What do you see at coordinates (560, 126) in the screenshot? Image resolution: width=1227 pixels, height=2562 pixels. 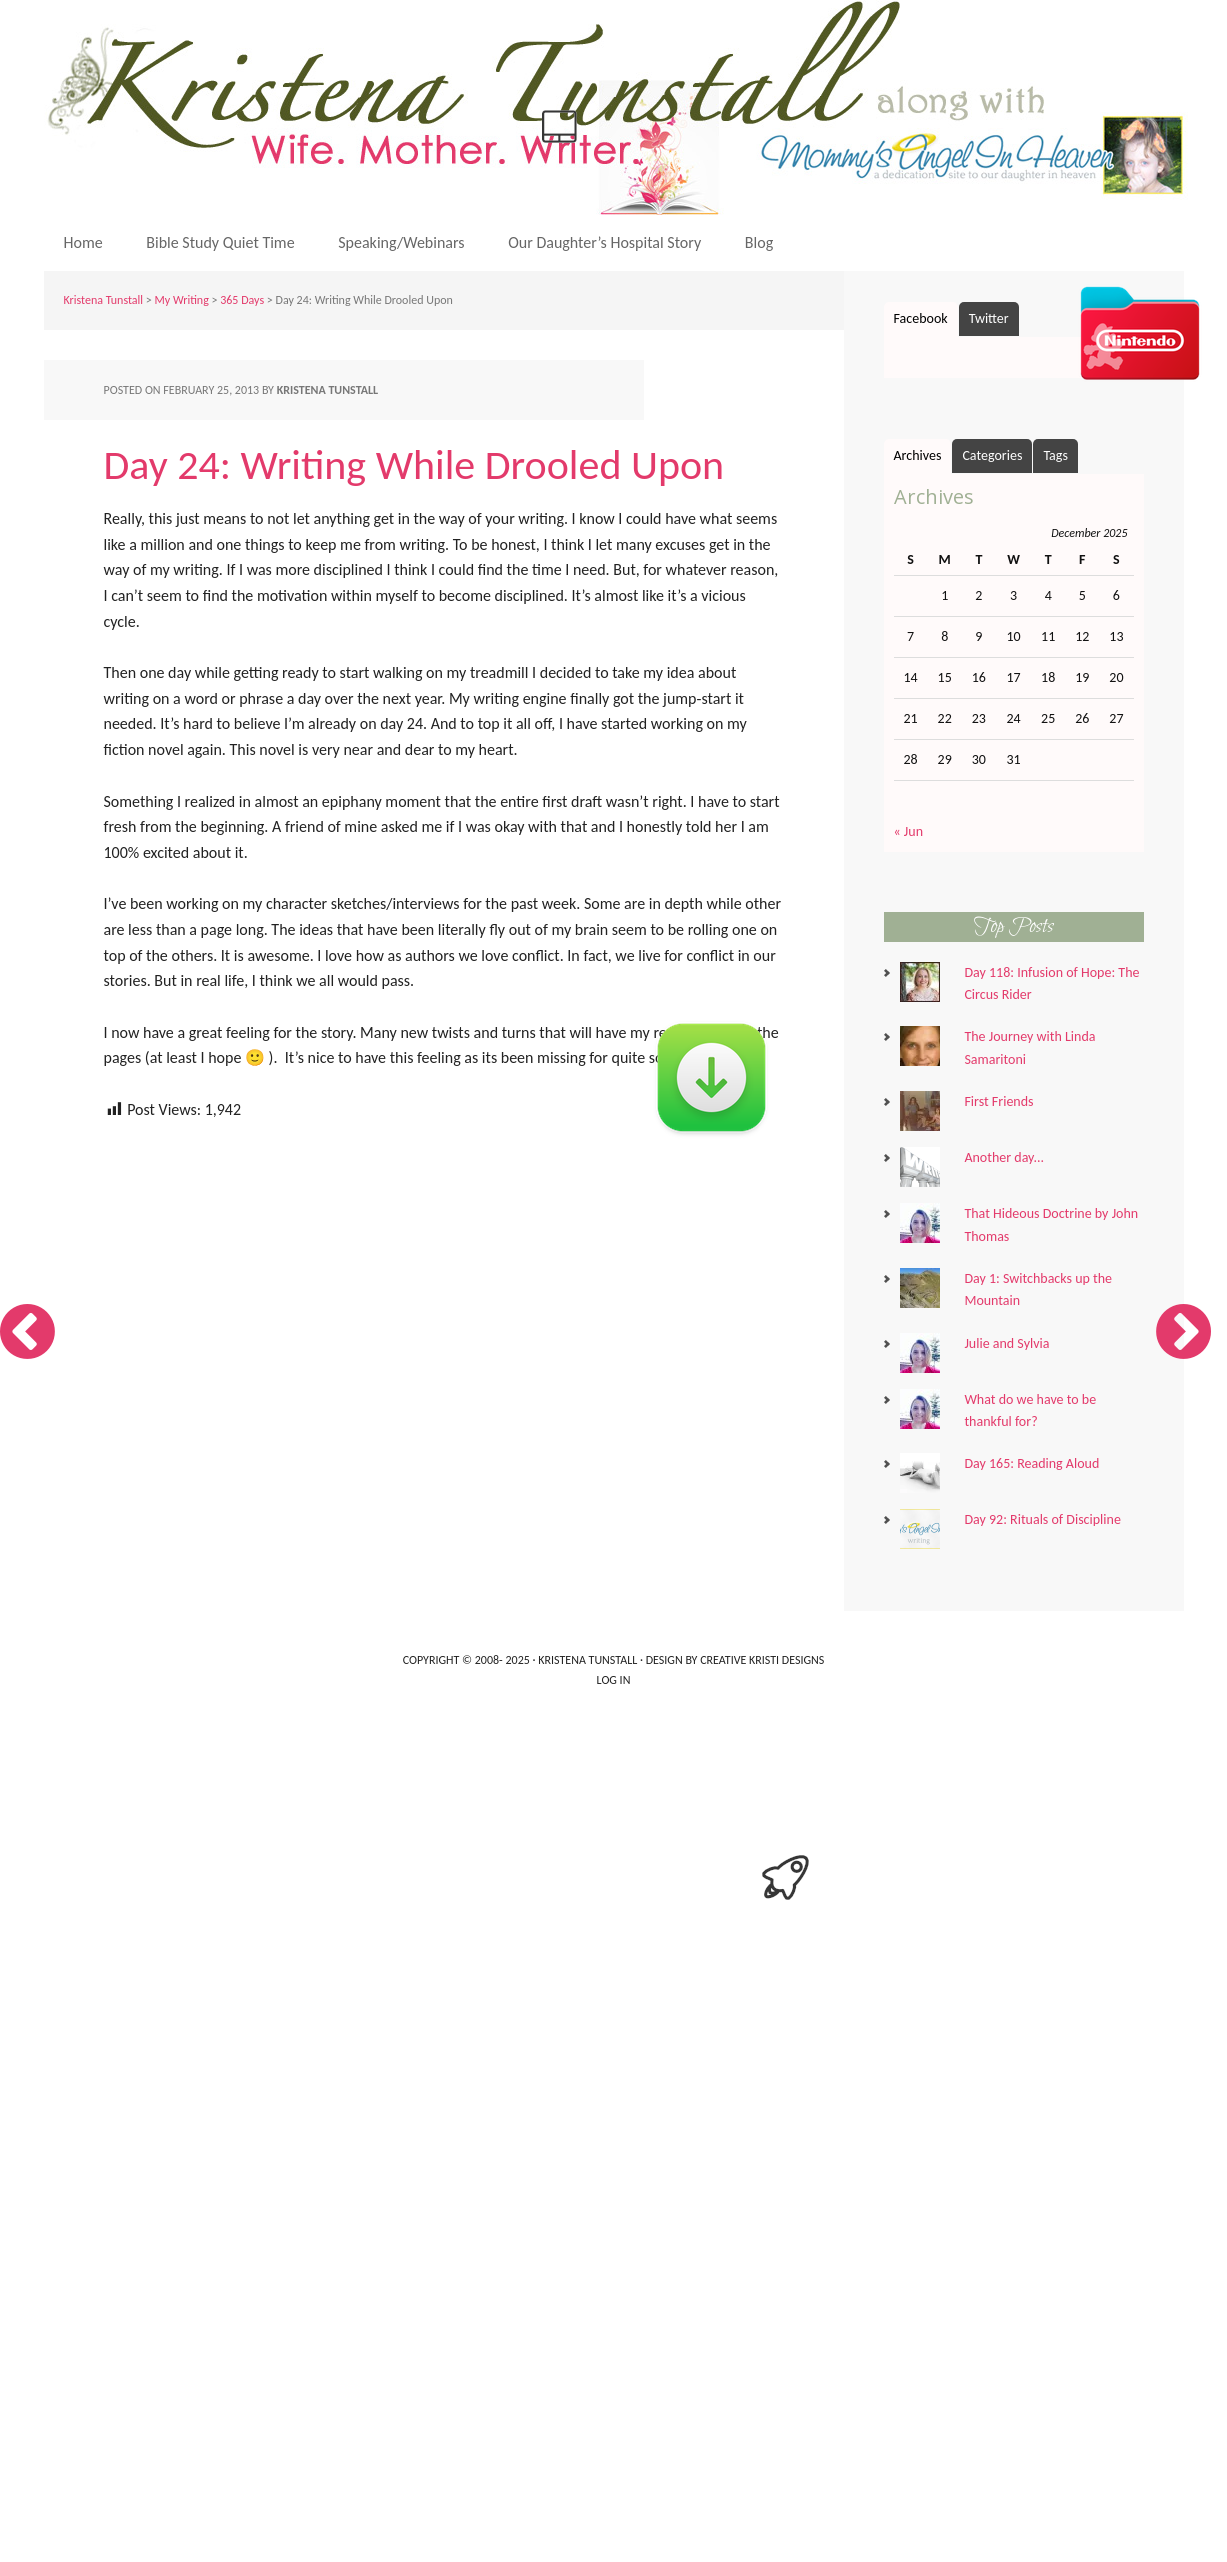 I see `touchpad or trackpad input device` at bounding box center [560, 126].